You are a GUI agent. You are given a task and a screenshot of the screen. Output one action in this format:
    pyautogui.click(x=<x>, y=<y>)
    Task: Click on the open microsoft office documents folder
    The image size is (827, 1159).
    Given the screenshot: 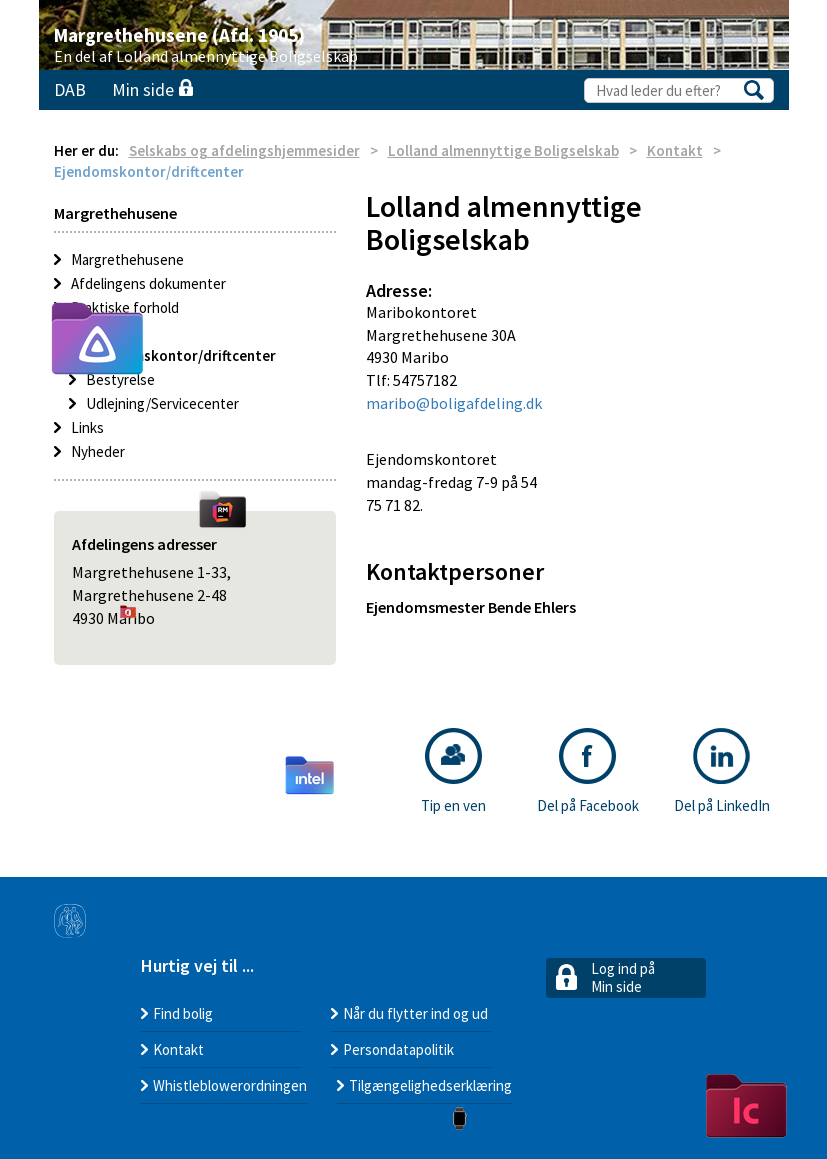 What is the action you would take?
    pyautogui.click(x=128, y=612)
    